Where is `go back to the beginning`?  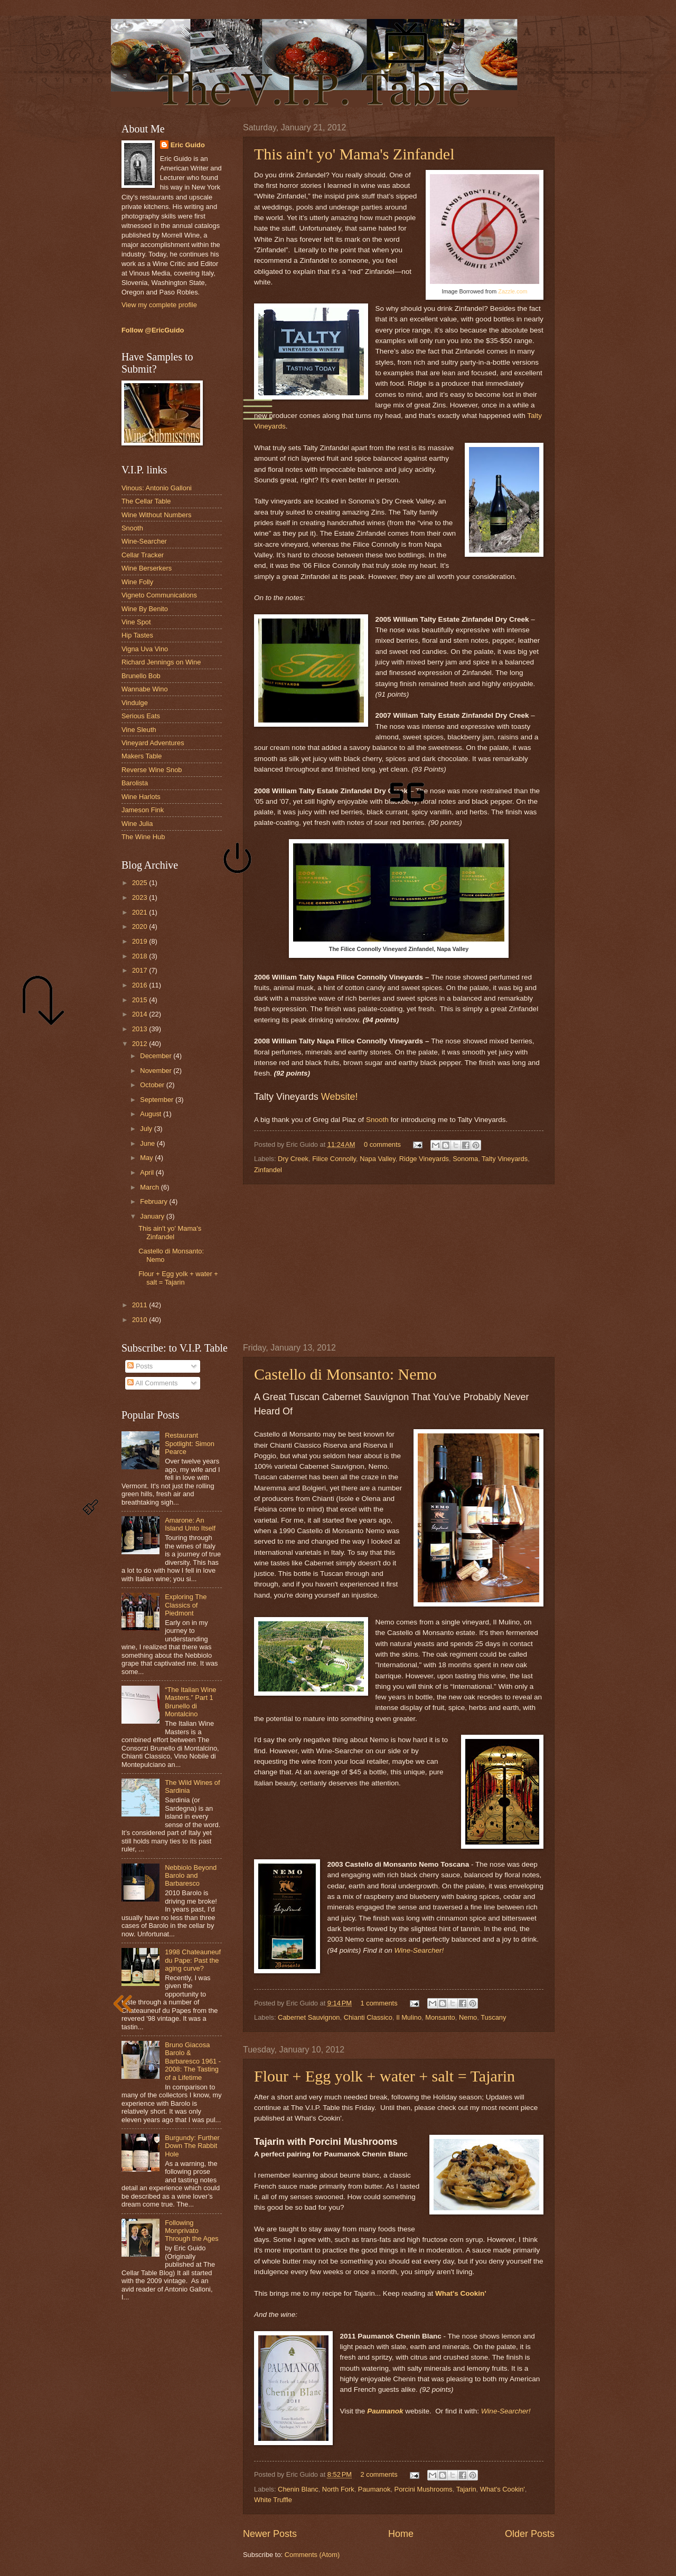
go back to the beginning is located at coordinates (123, 2003).